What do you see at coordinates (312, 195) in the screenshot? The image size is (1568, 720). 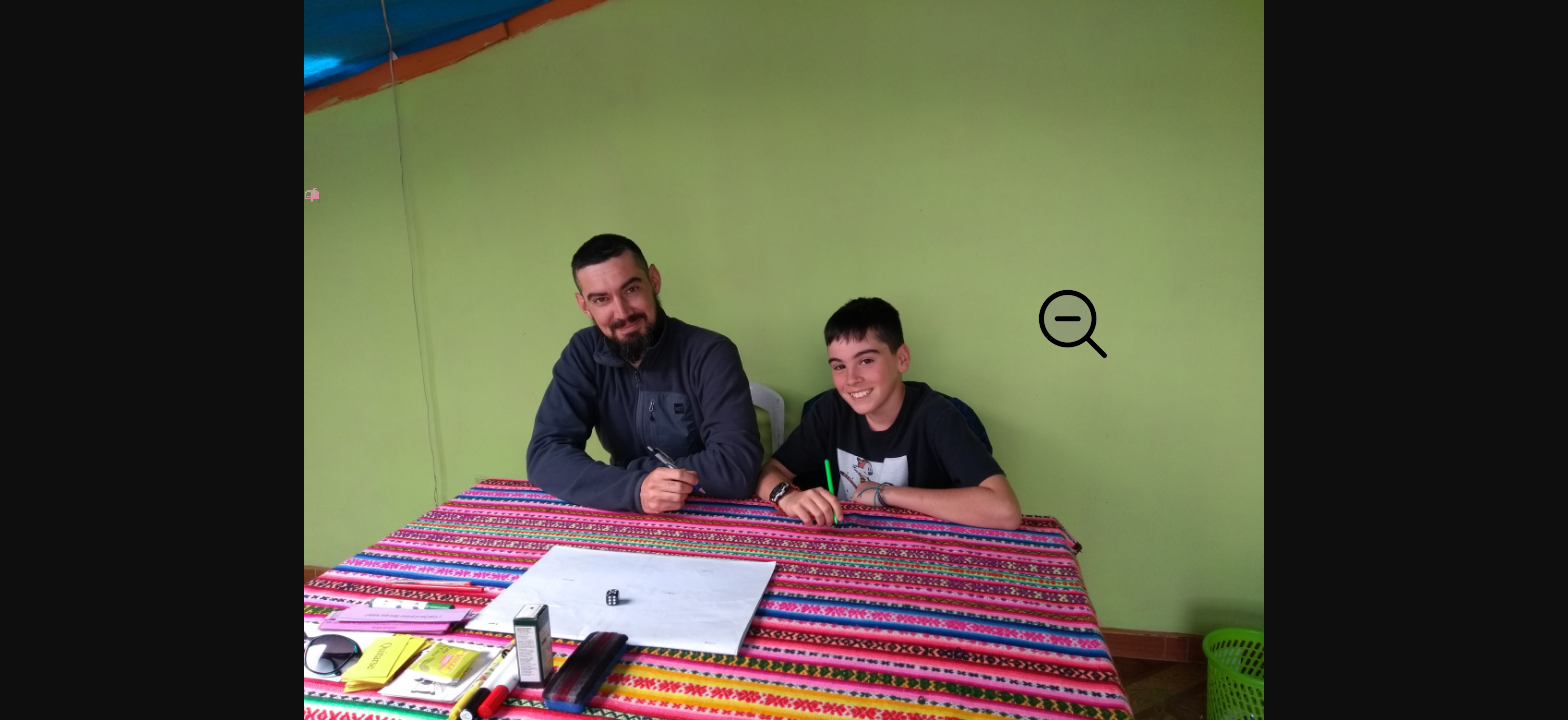 I see `access your mailbox or inbox` at bounding box center [312, 195].